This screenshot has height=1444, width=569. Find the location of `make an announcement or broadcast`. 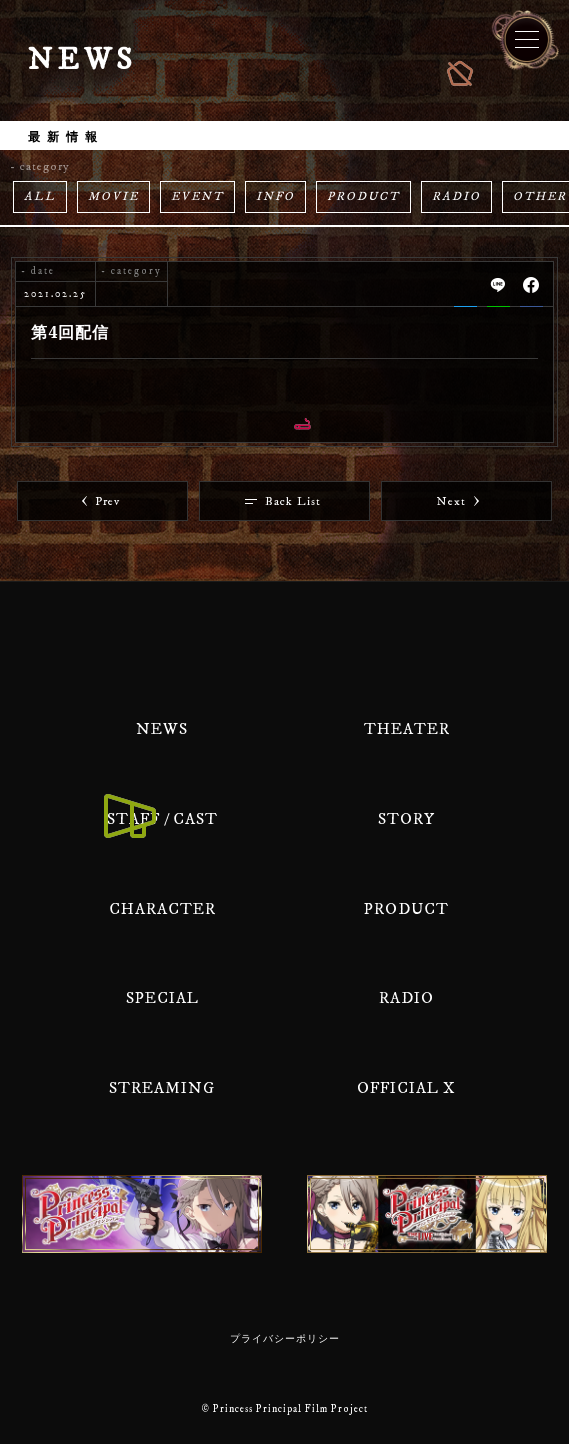

make an announcement or broadcast is located at coordinates (128, 818).